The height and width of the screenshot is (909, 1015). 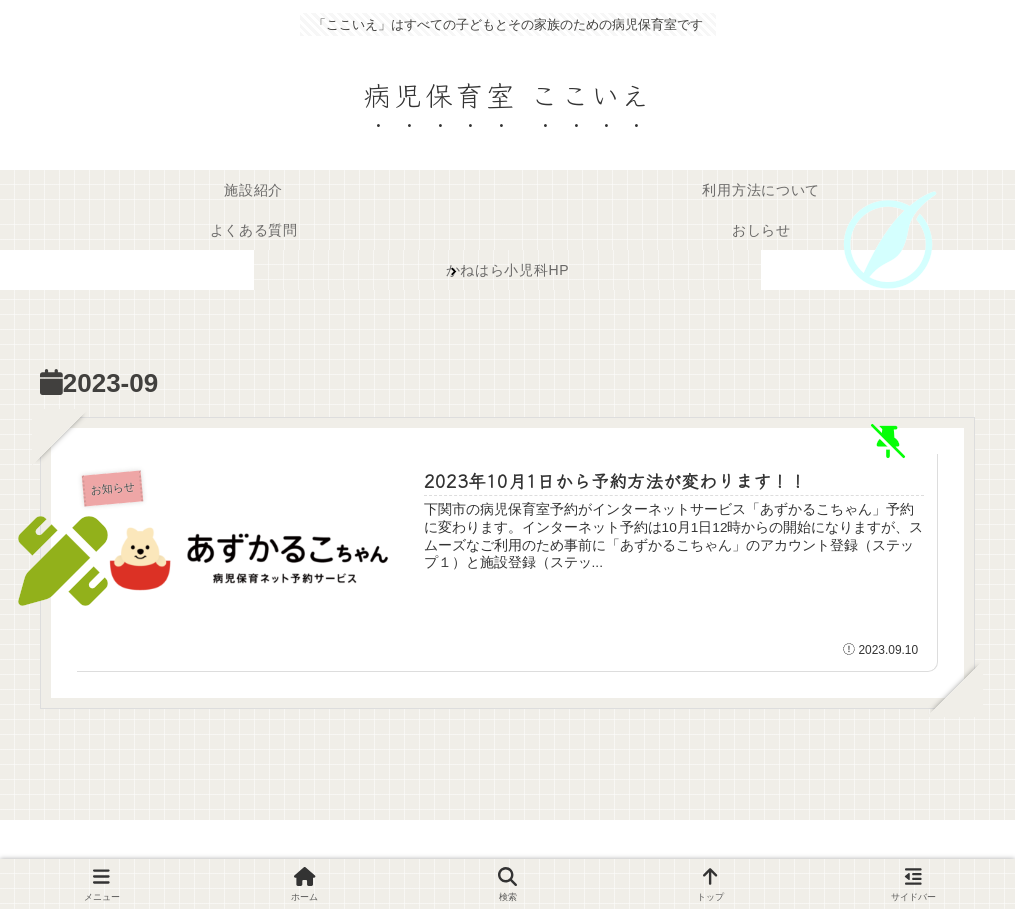 What do you see at coordinates (63, 561) in the screenshot?
I see `access design or editing tools` at bounding box center [63, 561].